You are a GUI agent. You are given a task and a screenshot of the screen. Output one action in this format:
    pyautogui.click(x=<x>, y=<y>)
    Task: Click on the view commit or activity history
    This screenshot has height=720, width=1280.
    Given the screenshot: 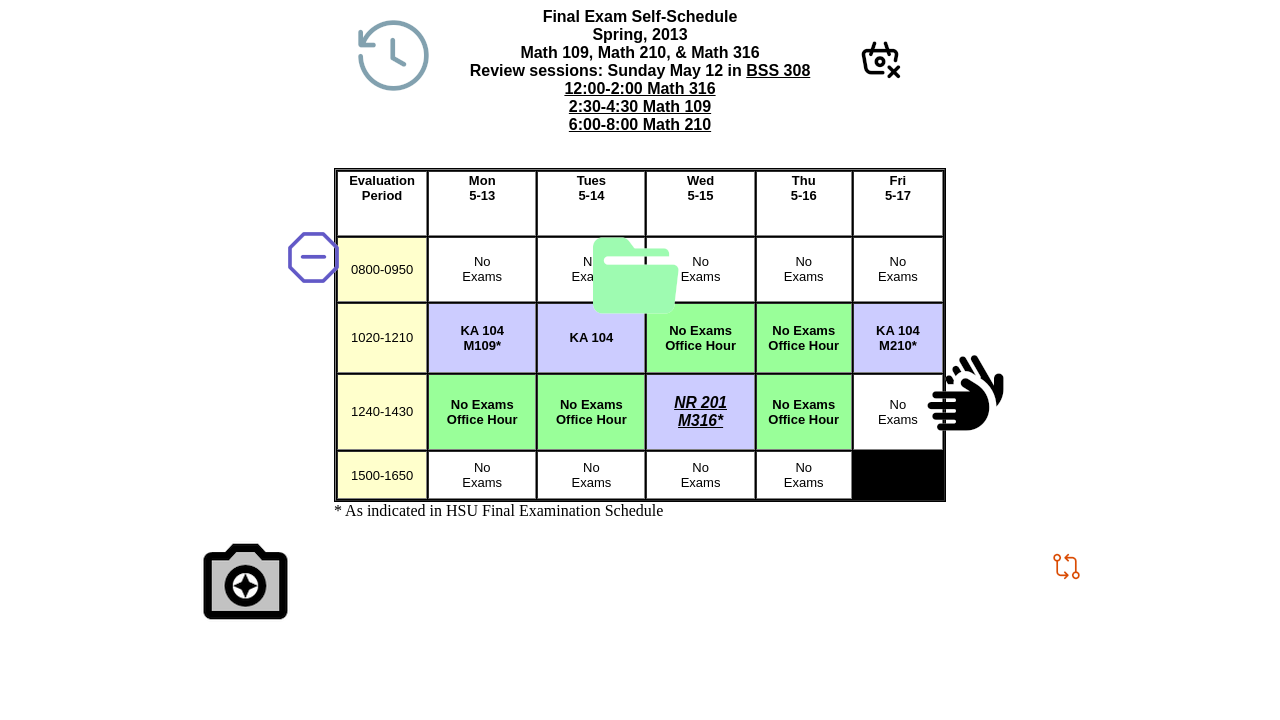 What is the action you would take?
    pyautogui.click(x=393, y=55)
    